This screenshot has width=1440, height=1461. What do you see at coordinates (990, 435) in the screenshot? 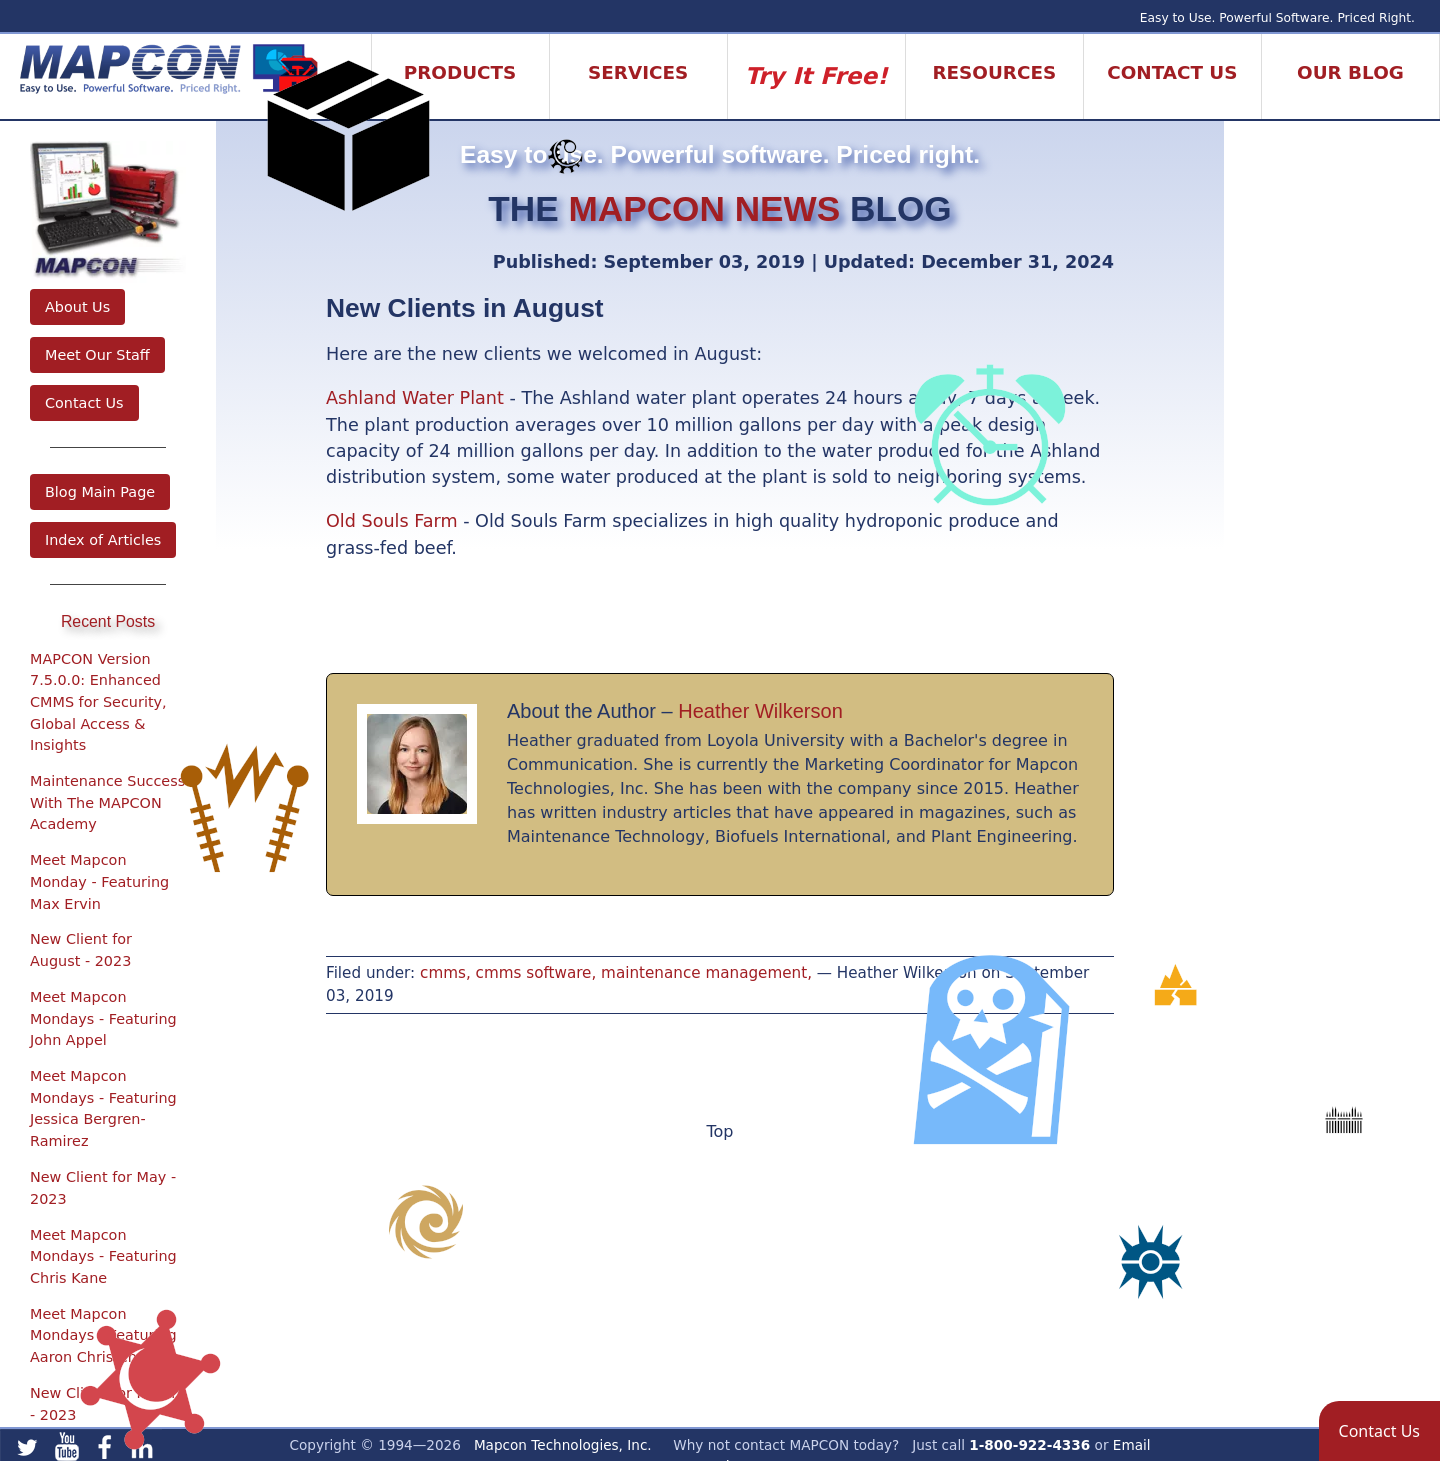
I see `set or view alarms` at bounding box center [990, 435].